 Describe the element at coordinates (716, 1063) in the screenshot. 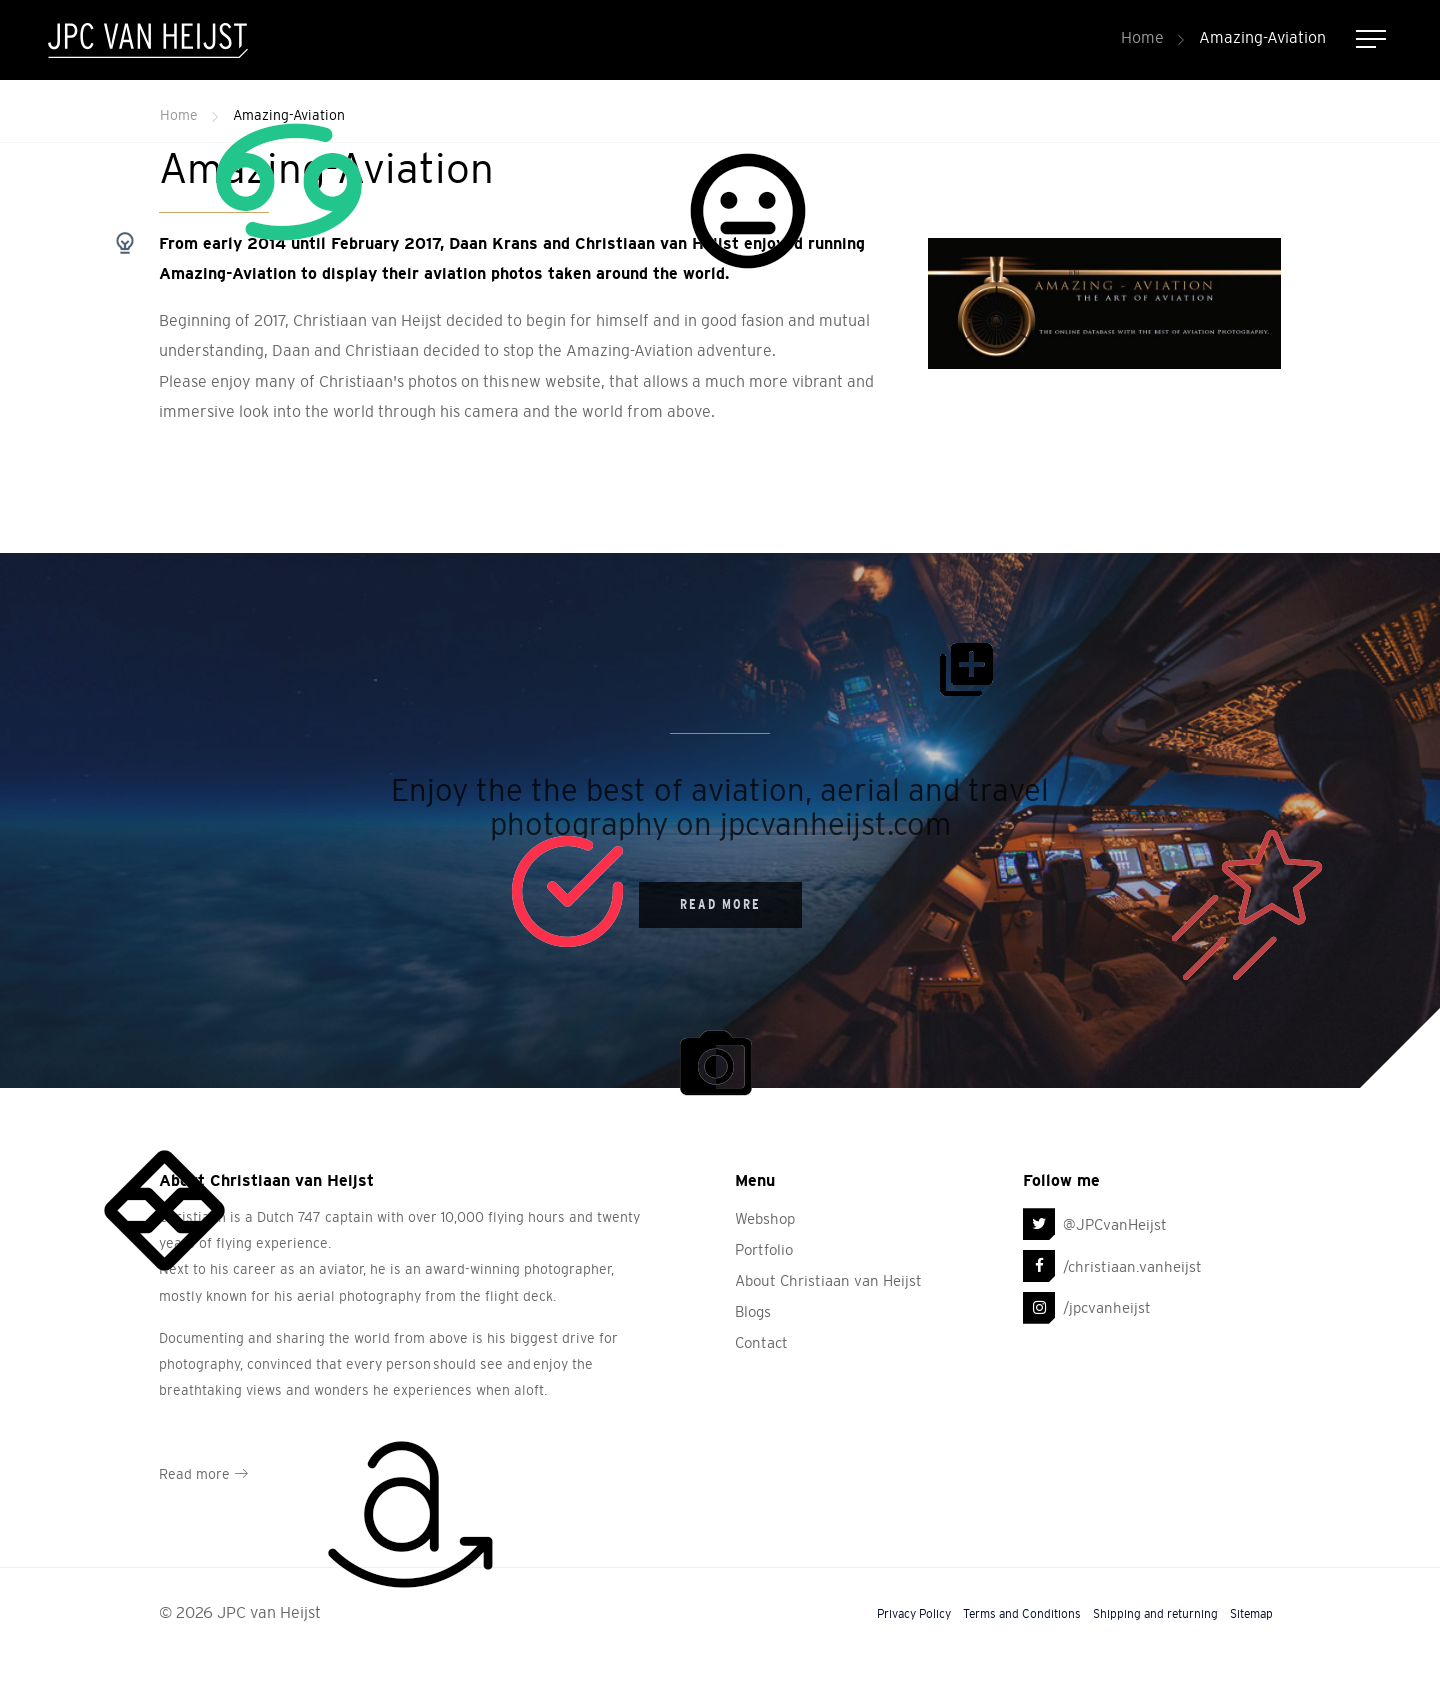

I see `apply black and white filter to photos` at that location.